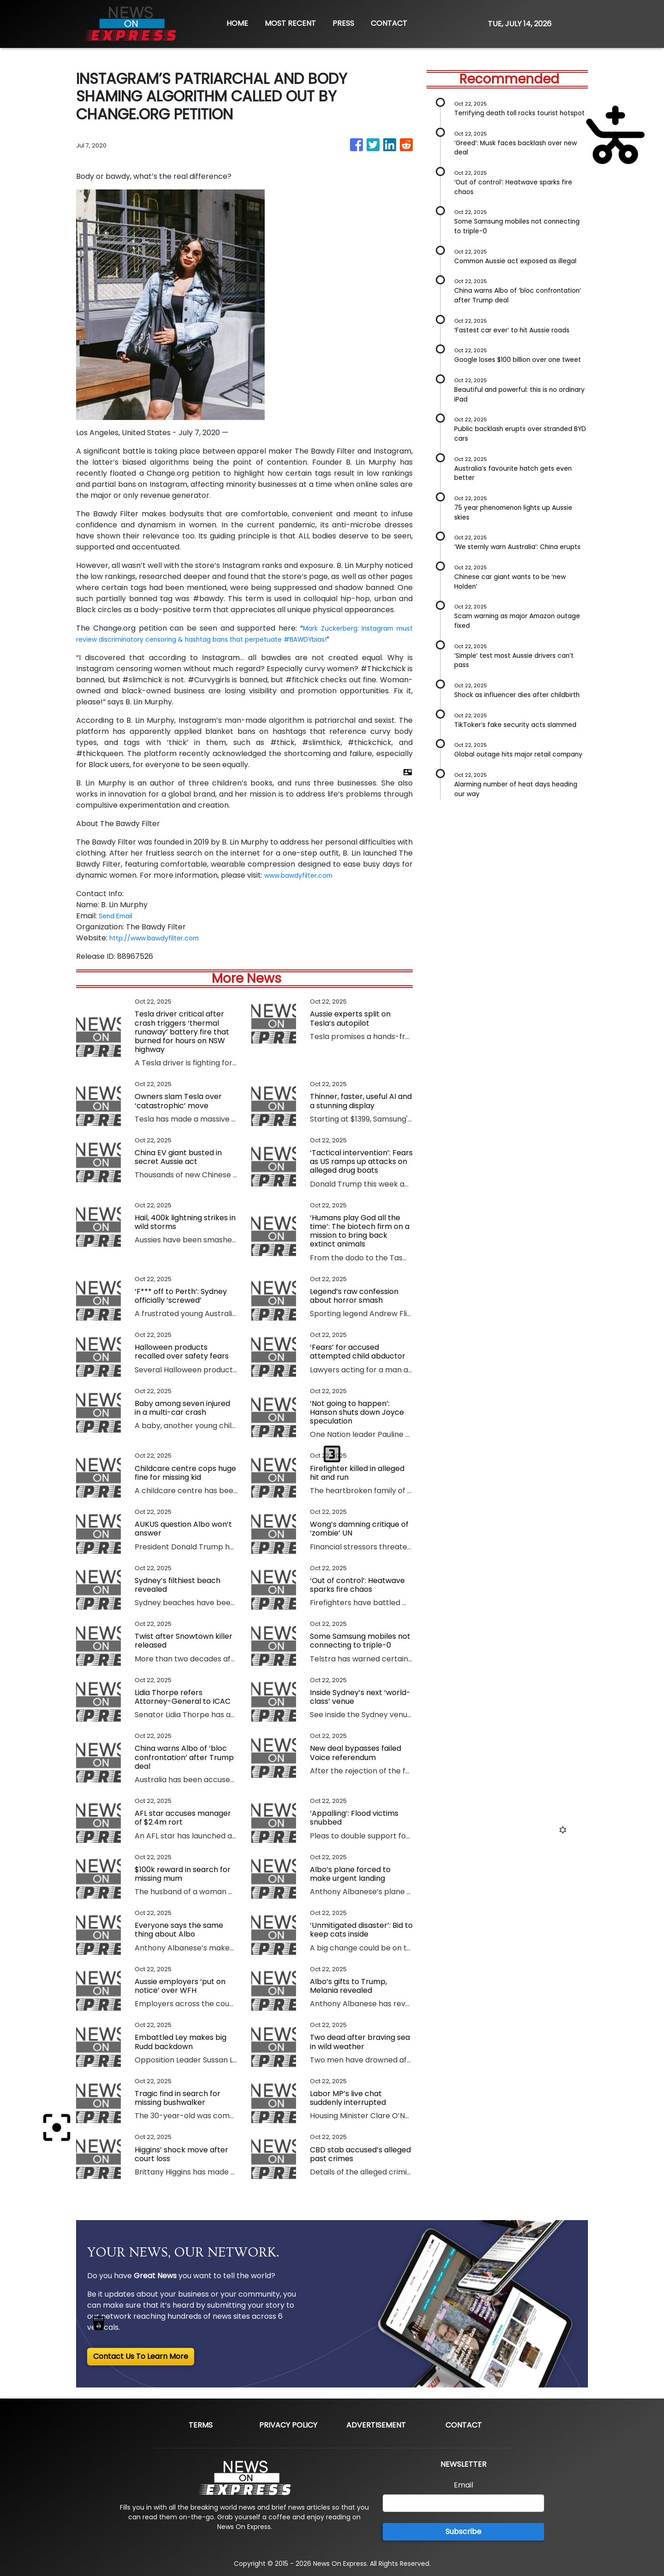 This screenshot has width=664, height=2576. I want to click on indicates jewish or kosher-related content, so click(563, 1830).